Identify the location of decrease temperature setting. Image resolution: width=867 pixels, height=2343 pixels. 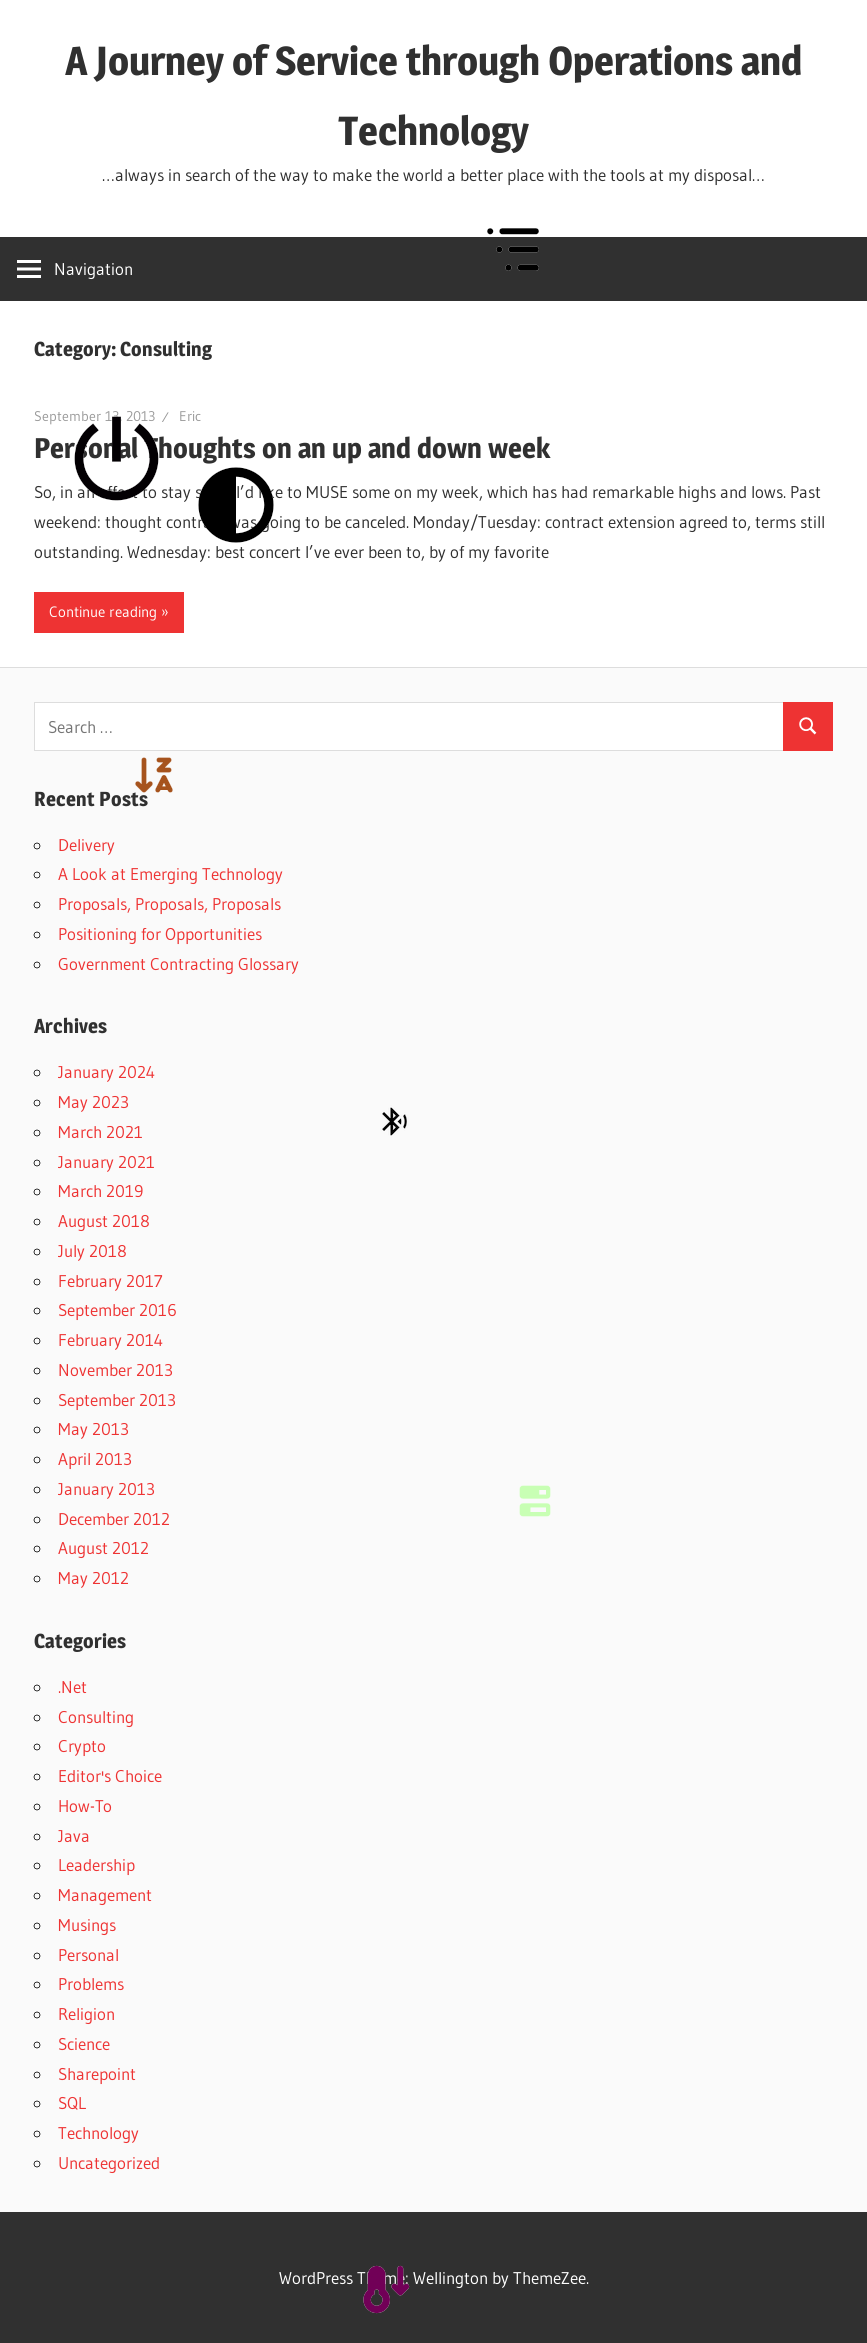
(385, 2289).